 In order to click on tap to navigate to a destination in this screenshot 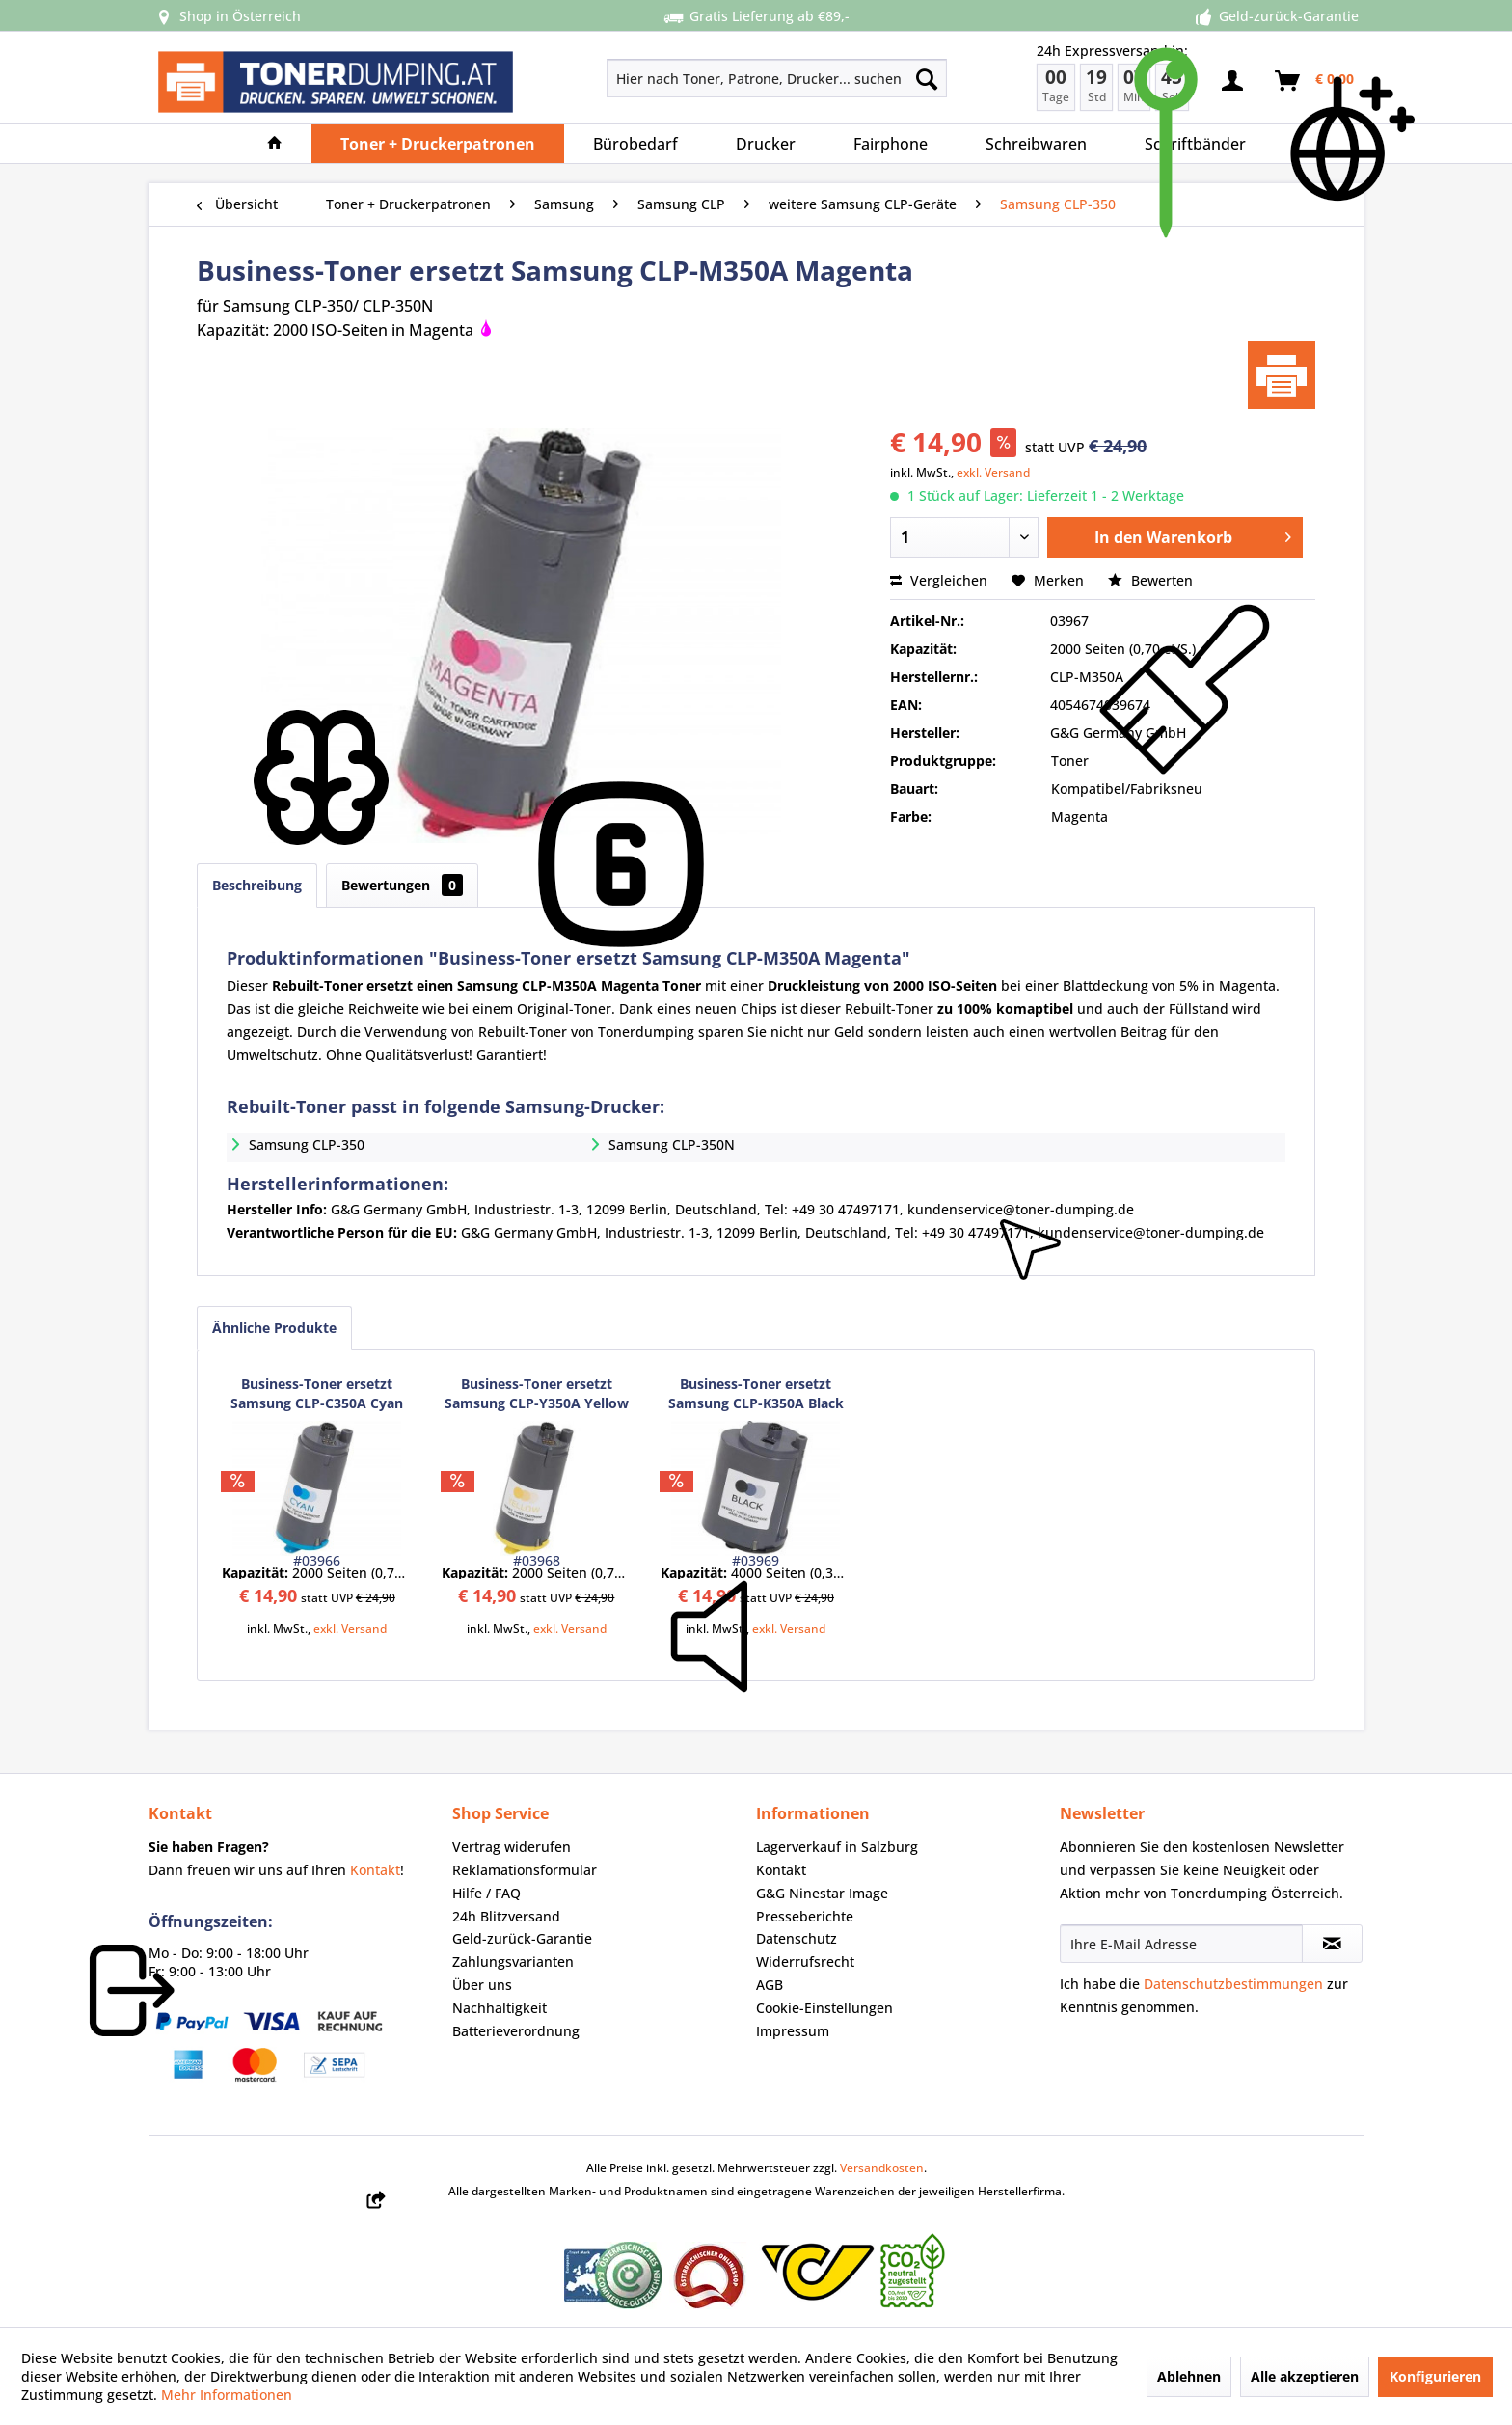, I will do `click(1025, 1244)`.